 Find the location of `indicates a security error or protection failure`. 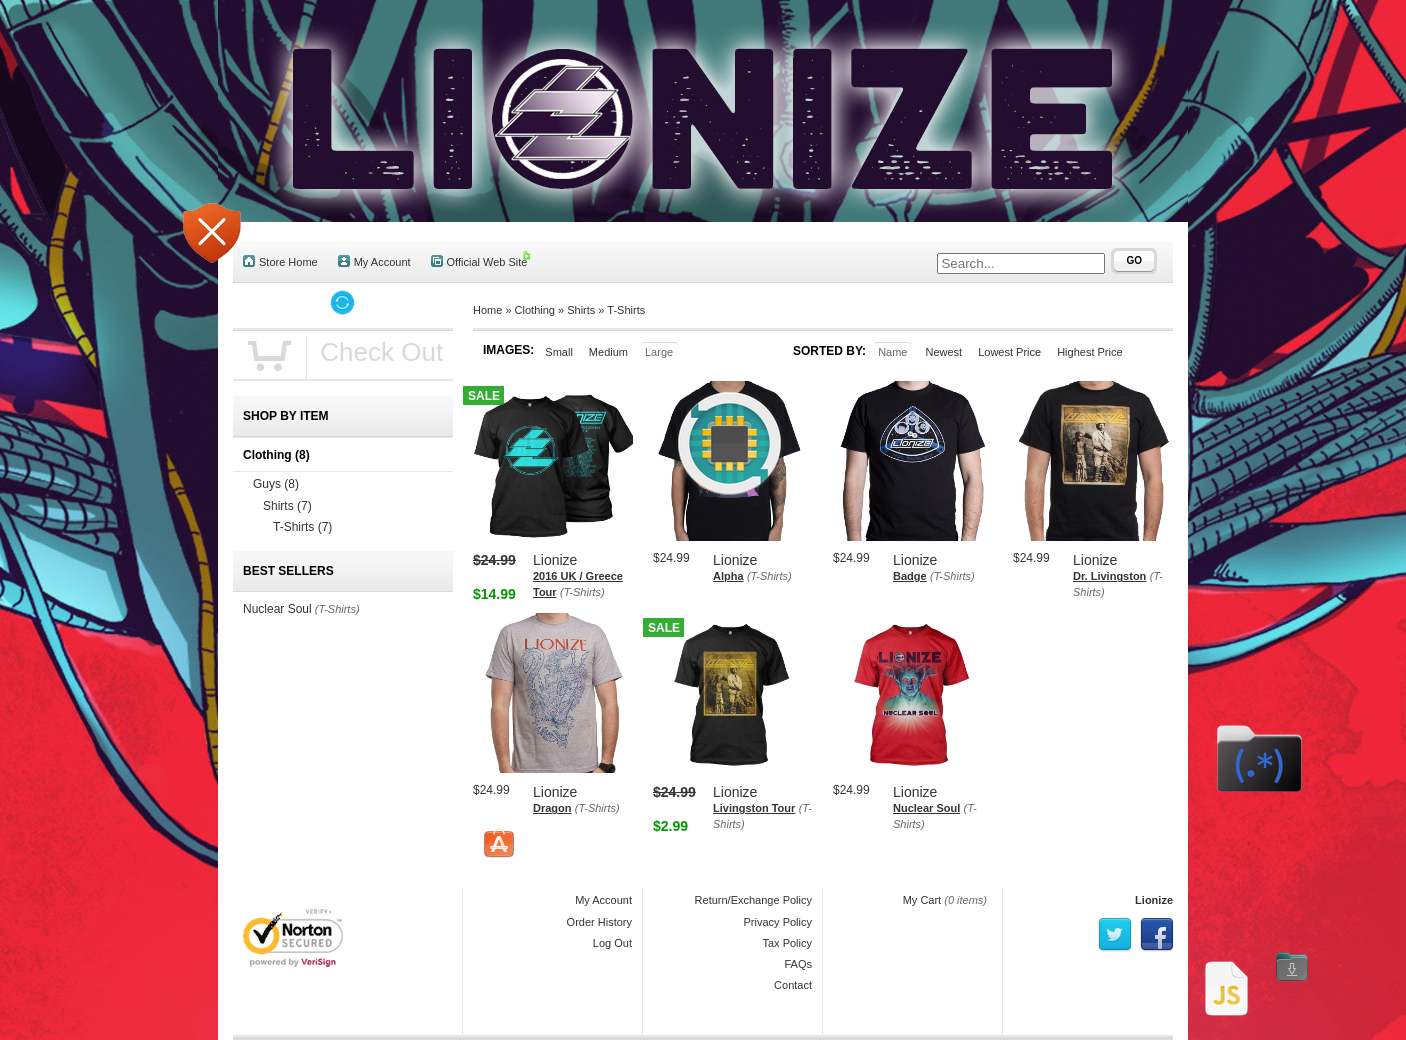

indicates a security error or protection failure is located at coordinates (212, 233).